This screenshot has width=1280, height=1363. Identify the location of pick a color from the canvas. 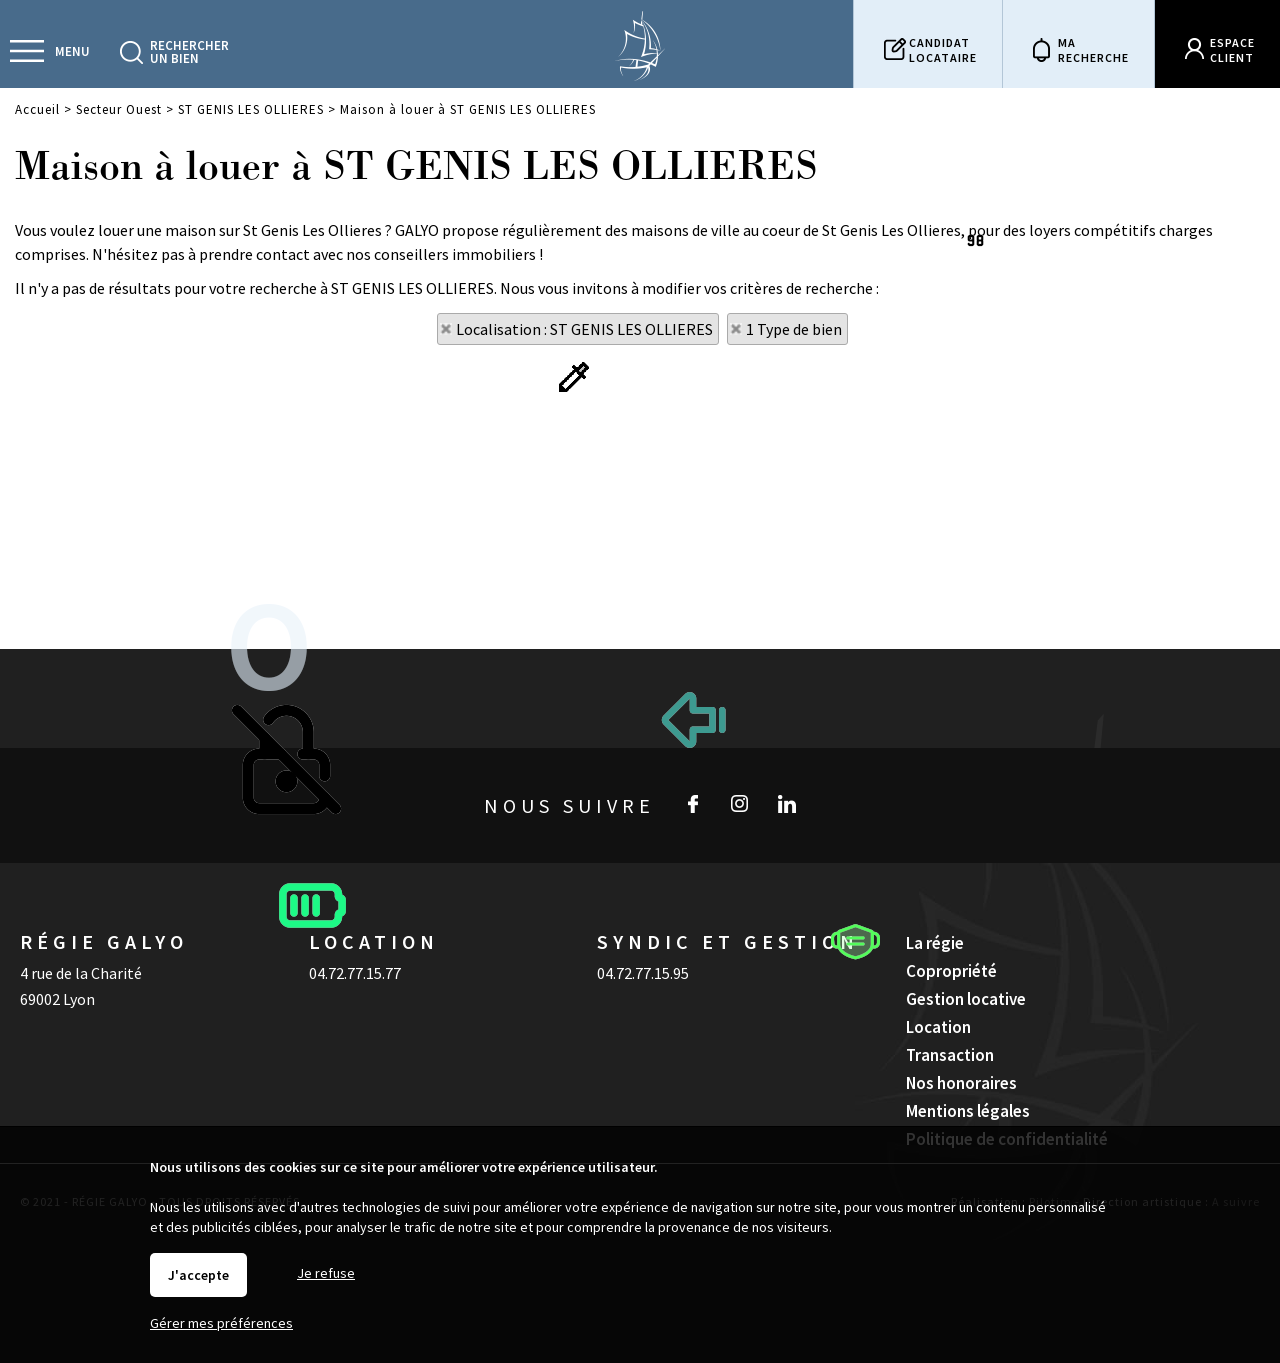
(574, 377).